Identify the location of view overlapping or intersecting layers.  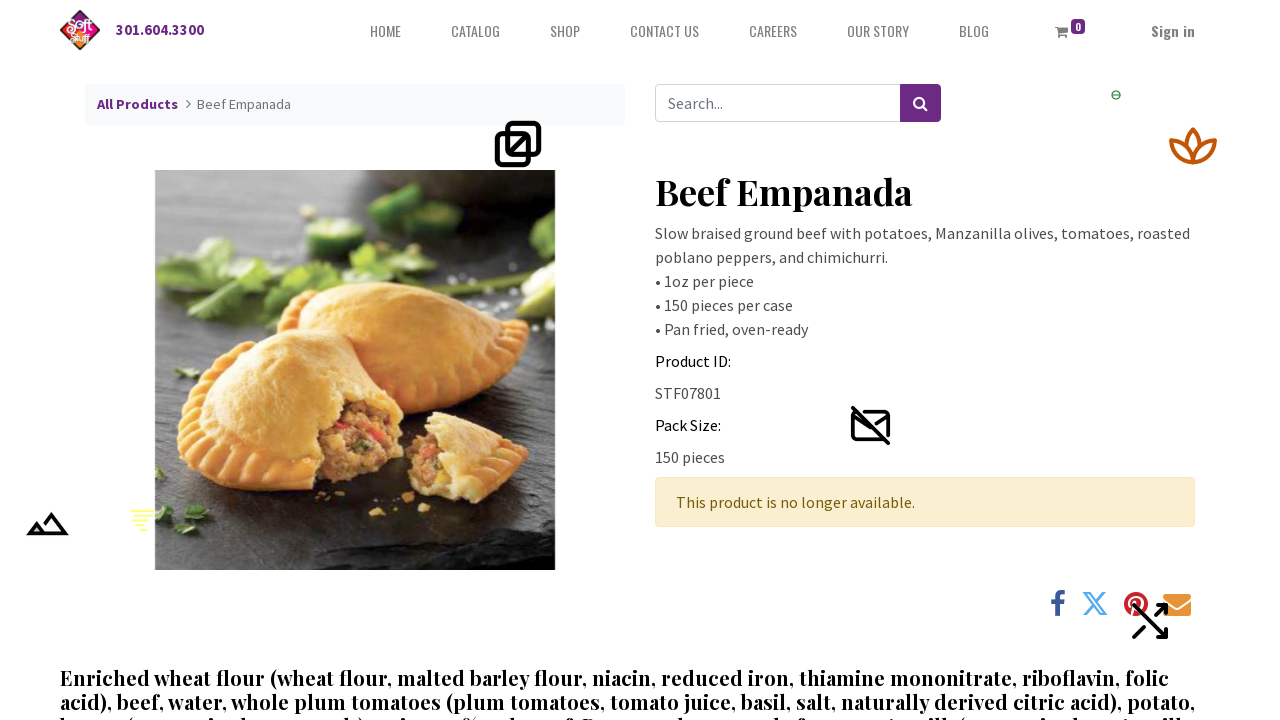
(518, 144).